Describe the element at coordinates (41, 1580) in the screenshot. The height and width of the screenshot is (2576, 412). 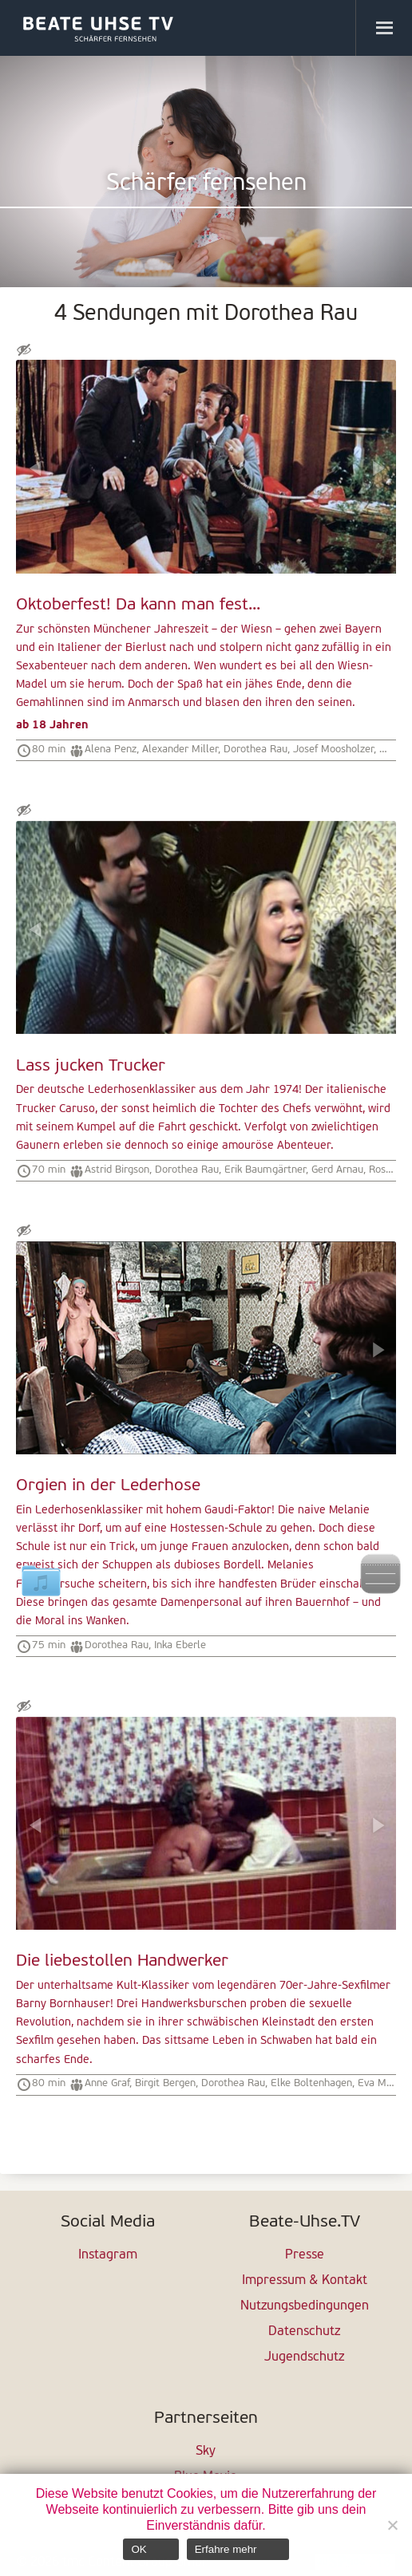
I see `open your music folder` at that location.